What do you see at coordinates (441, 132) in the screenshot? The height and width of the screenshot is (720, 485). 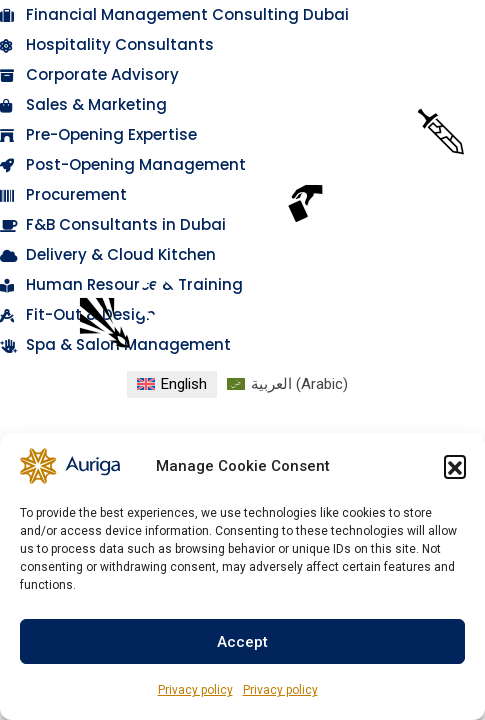 I see `indicates a broken or damaged weapon in inventory` at bounding box center [441, 132].